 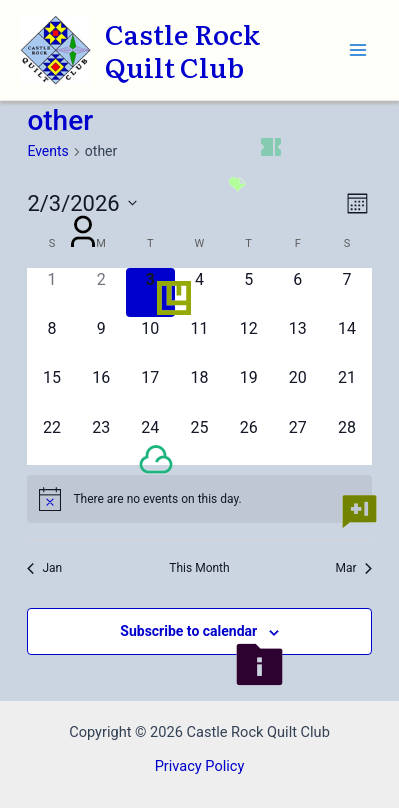 I want to click on open ilovepdf website or app, so click(x=237, y=184).